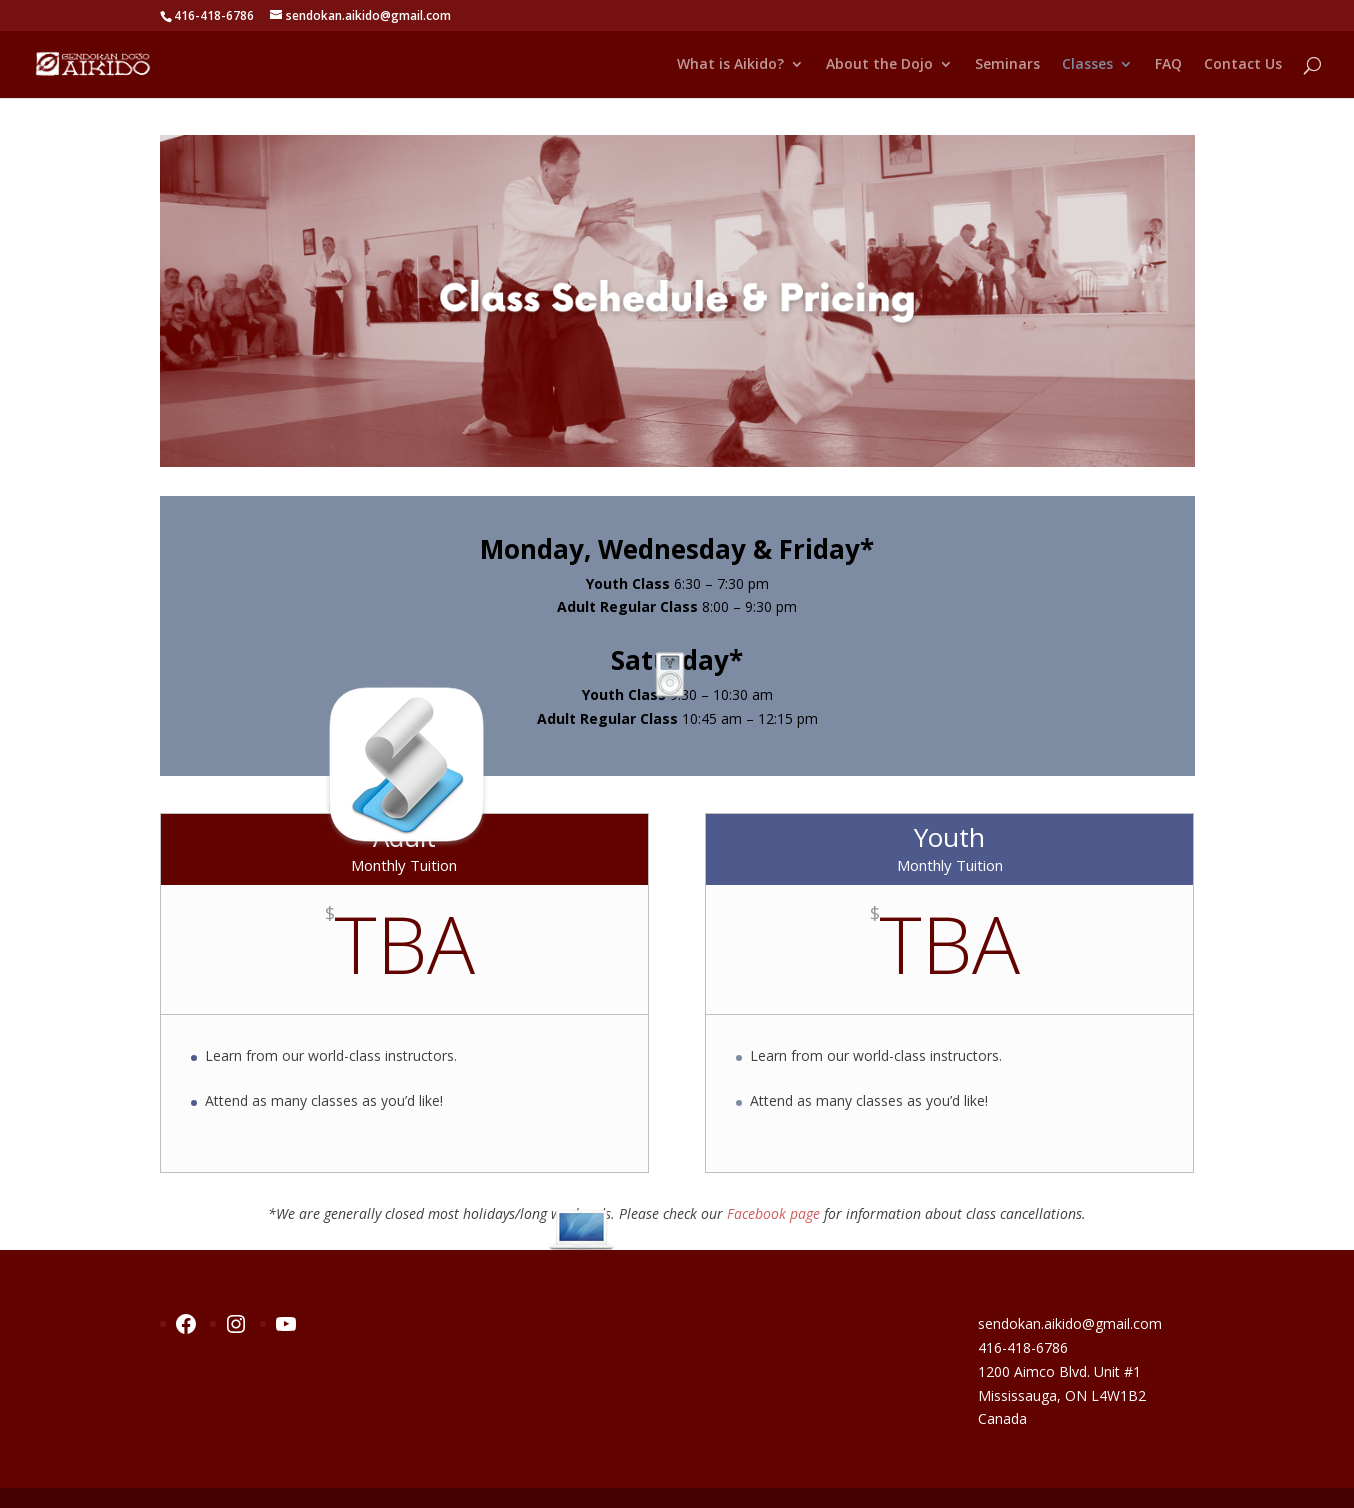 This screenshot has width=1354, height=1508. I want to click on indicates a connected iPod device, so click(670, 675).